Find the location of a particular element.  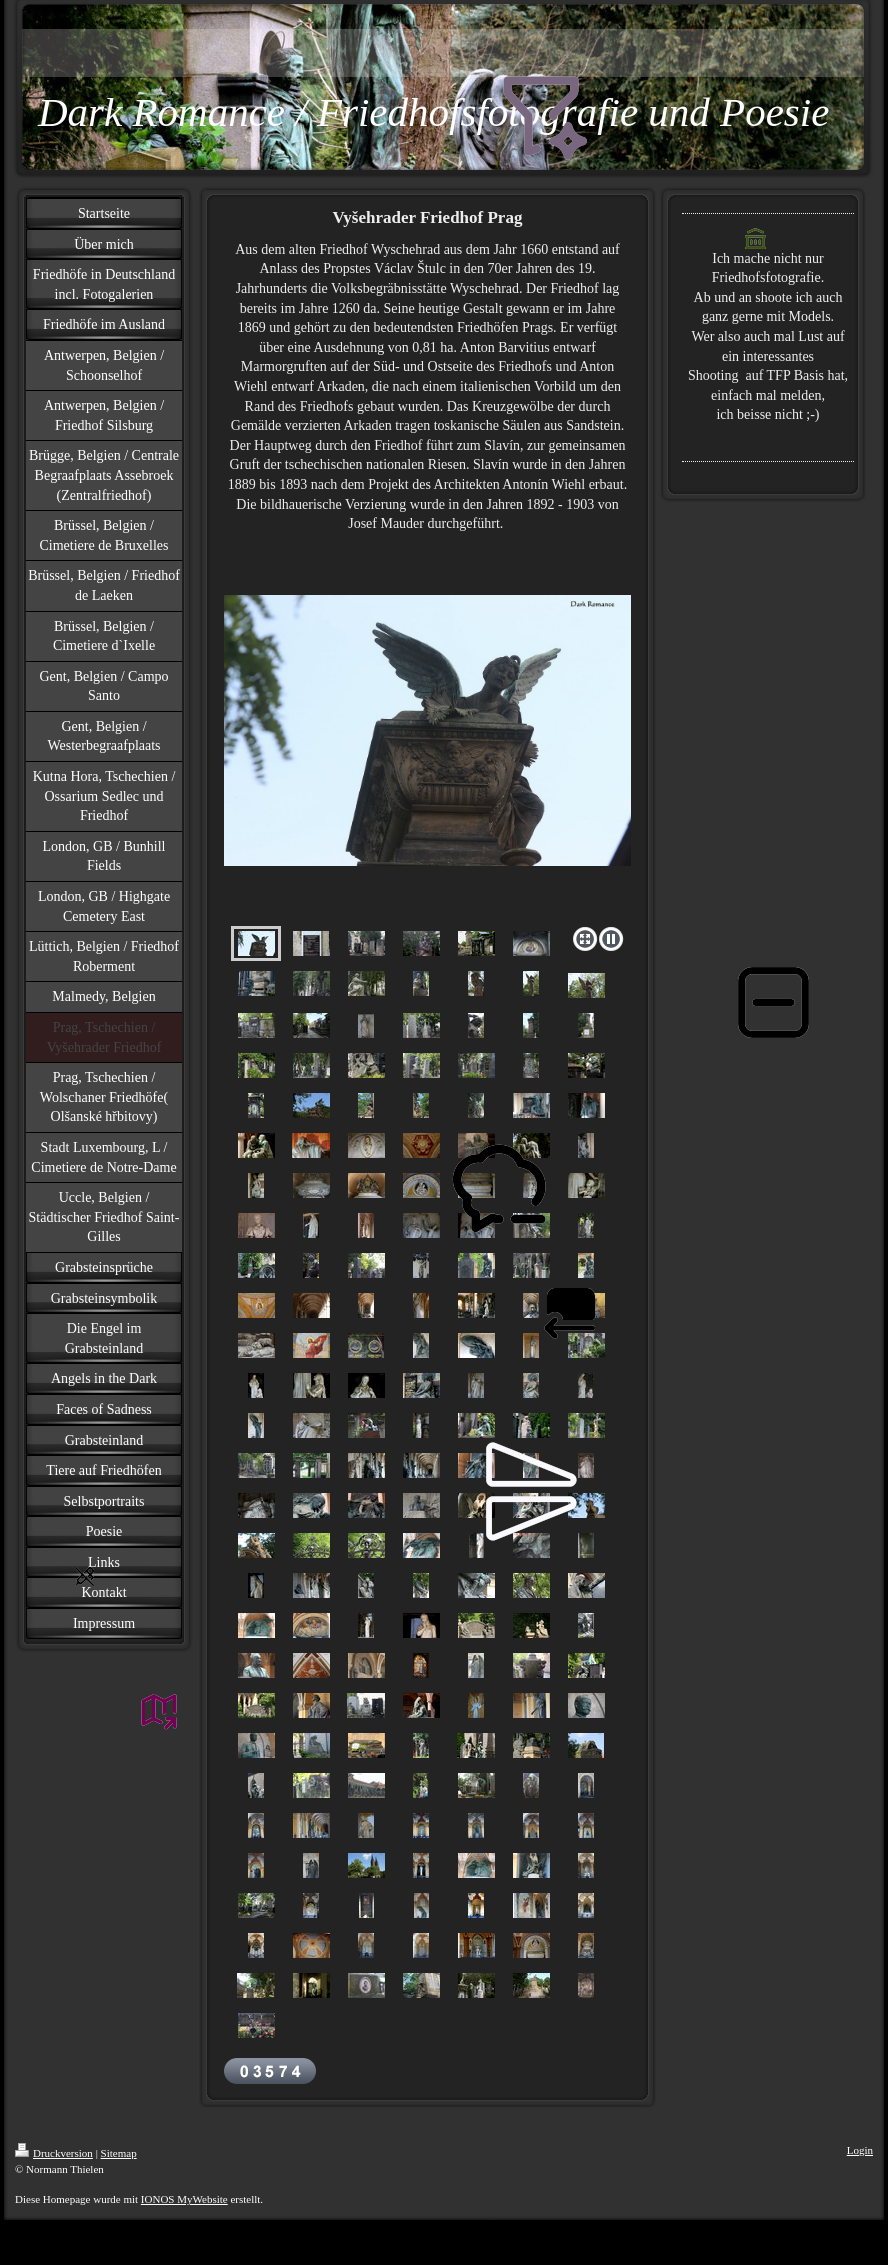

share your current location is located at coordinates (159, 1710).